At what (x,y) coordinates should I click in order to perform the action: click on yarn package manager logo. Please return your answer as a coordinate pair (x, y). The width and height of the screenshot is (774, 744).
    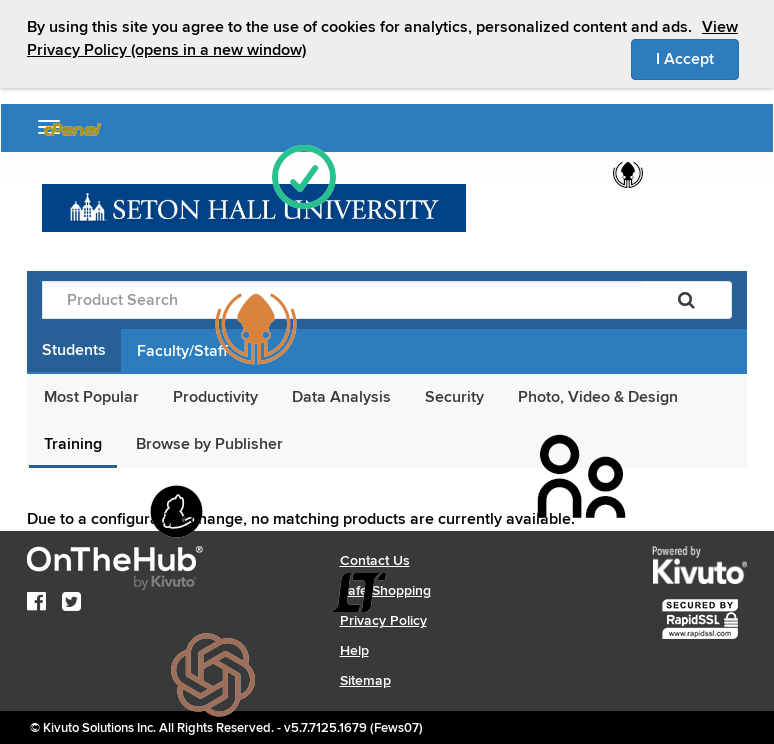
    Looking at the image, I should click on (176, 511).